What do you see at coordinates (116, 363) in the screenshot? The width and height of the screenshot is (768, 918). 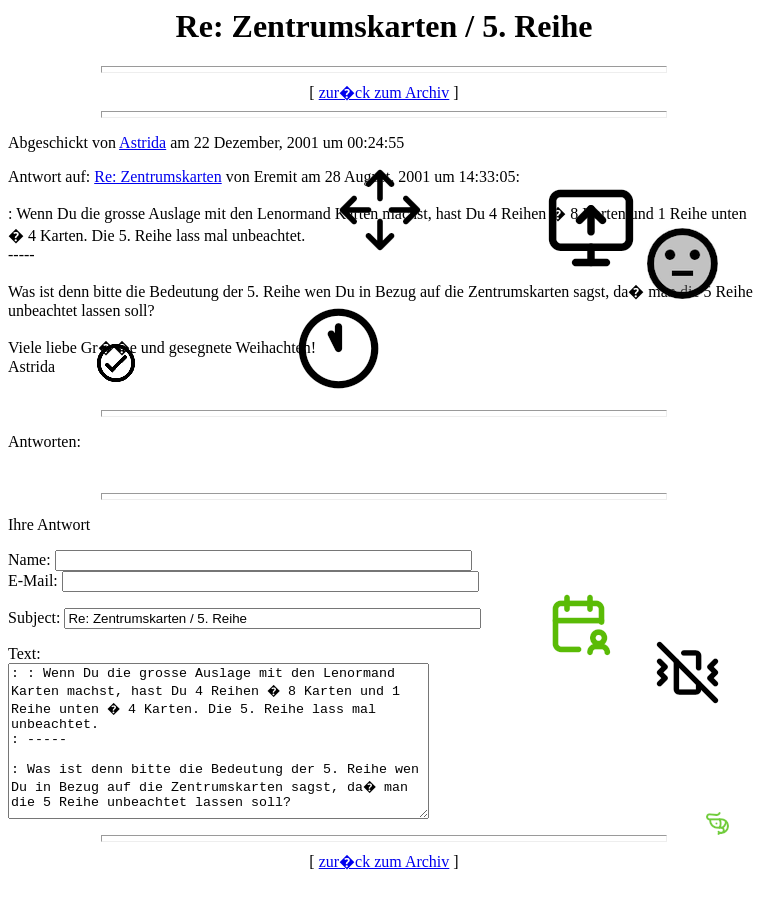 I see `indicates a completed or successful action` at bounding box center [116, 363].